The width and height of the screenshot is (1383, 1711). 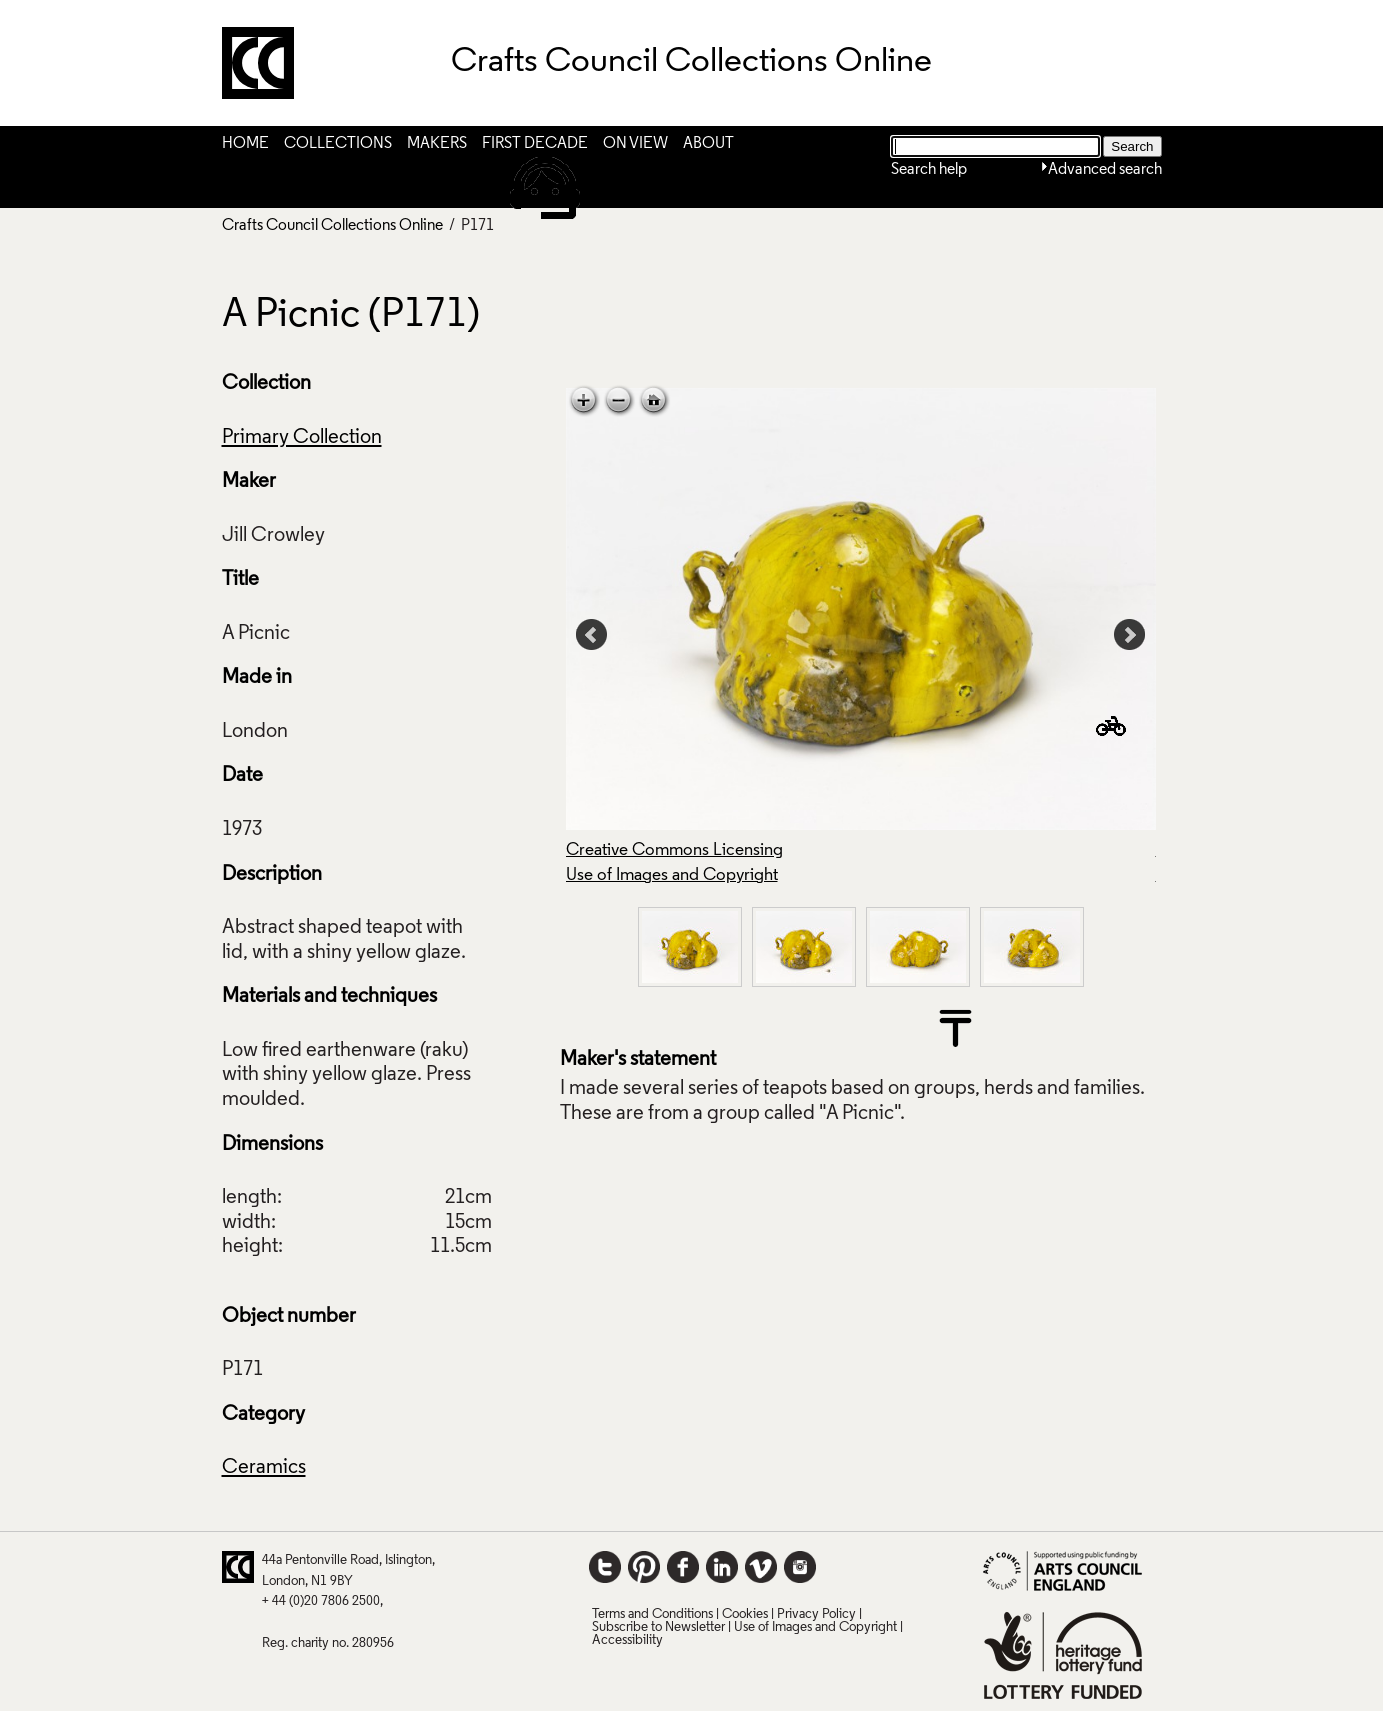 I want to click on select bicycle as transportation mode, so click(x=1111, y=726).